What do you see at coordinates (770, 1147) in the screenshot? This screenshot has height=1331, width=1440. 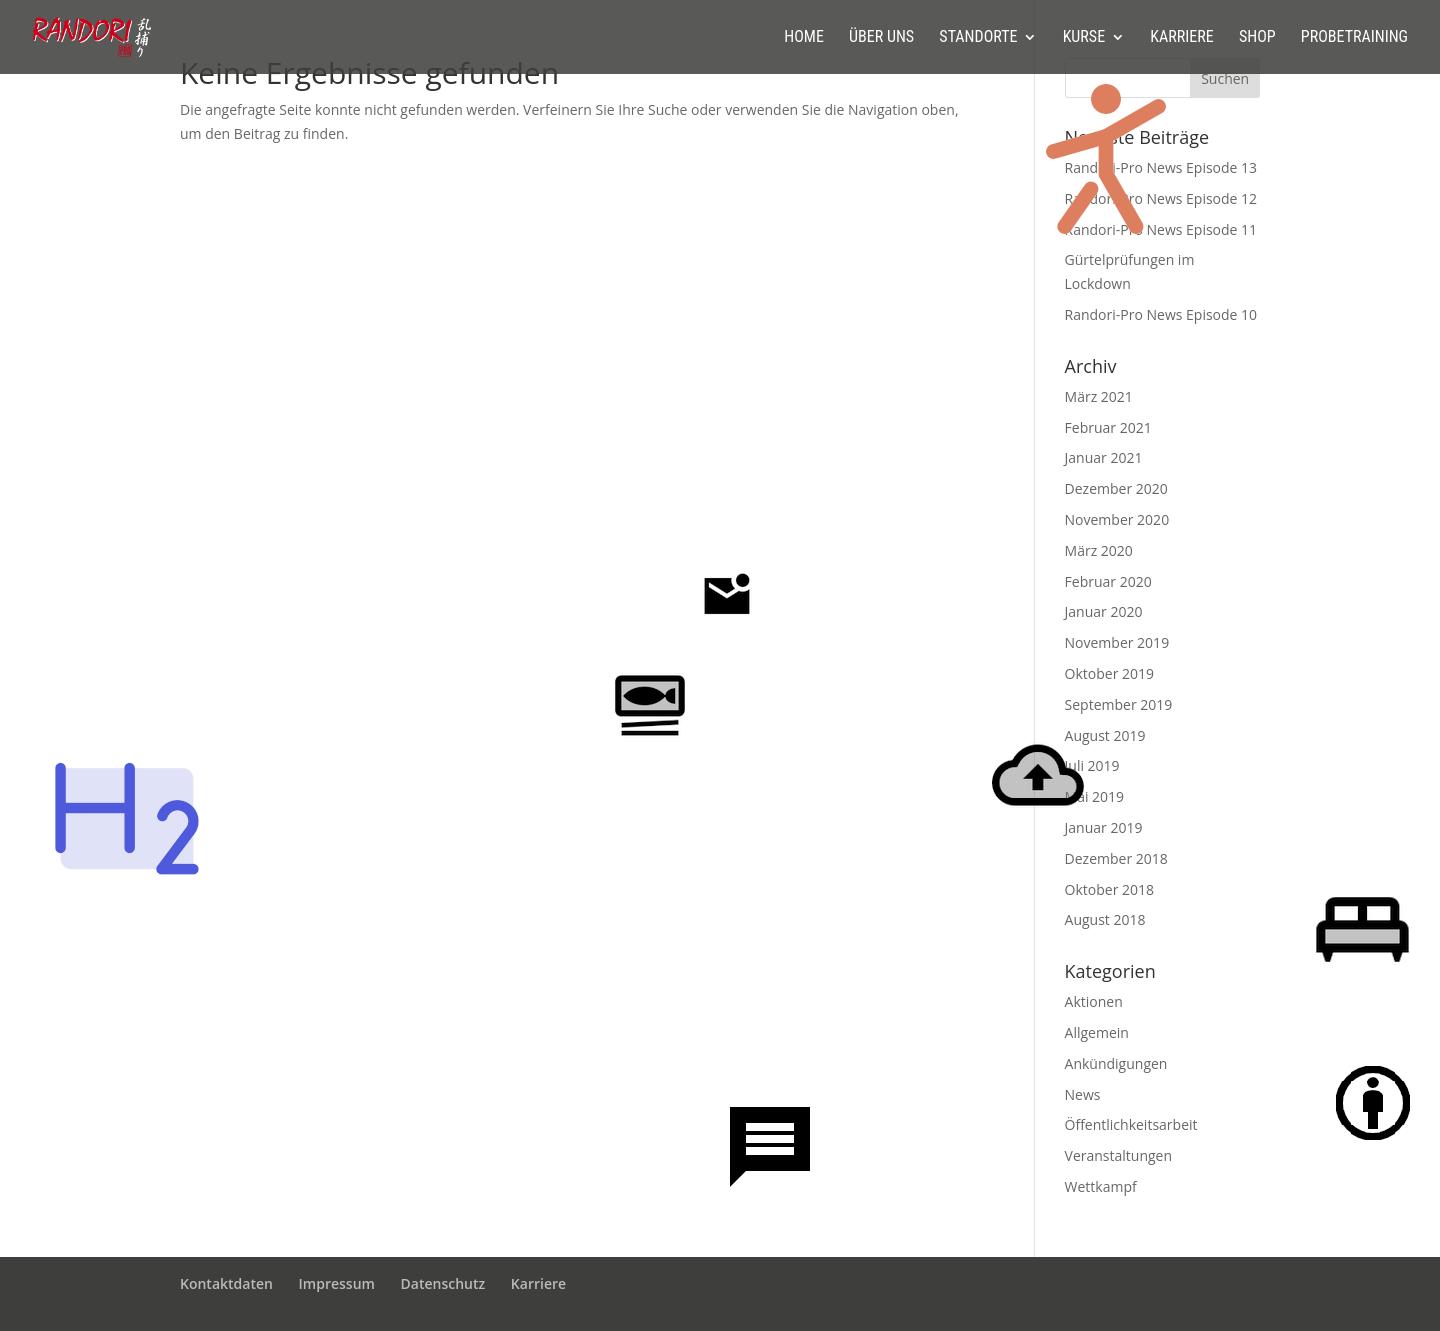 I see `open messaging or chat` at bounding box center [770, 1147].